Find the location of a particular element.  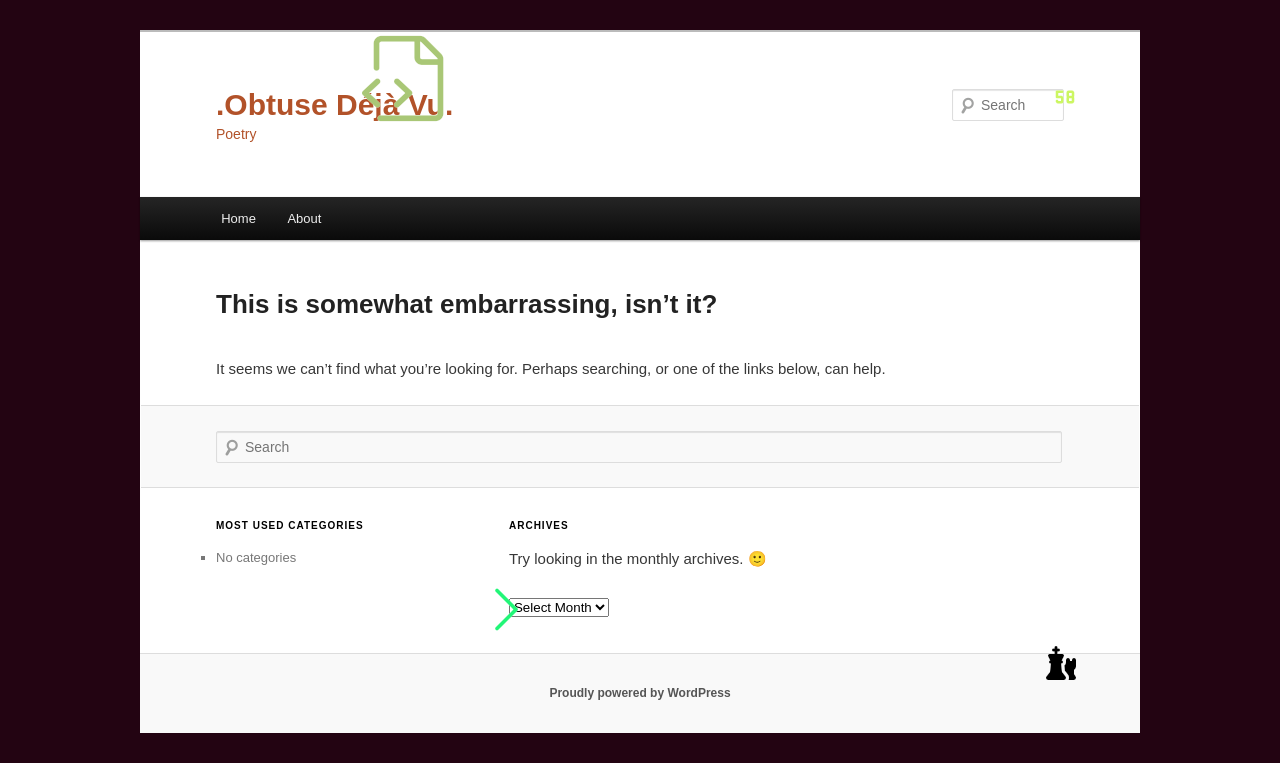

play chess game is located at coordinates (1060, 664).